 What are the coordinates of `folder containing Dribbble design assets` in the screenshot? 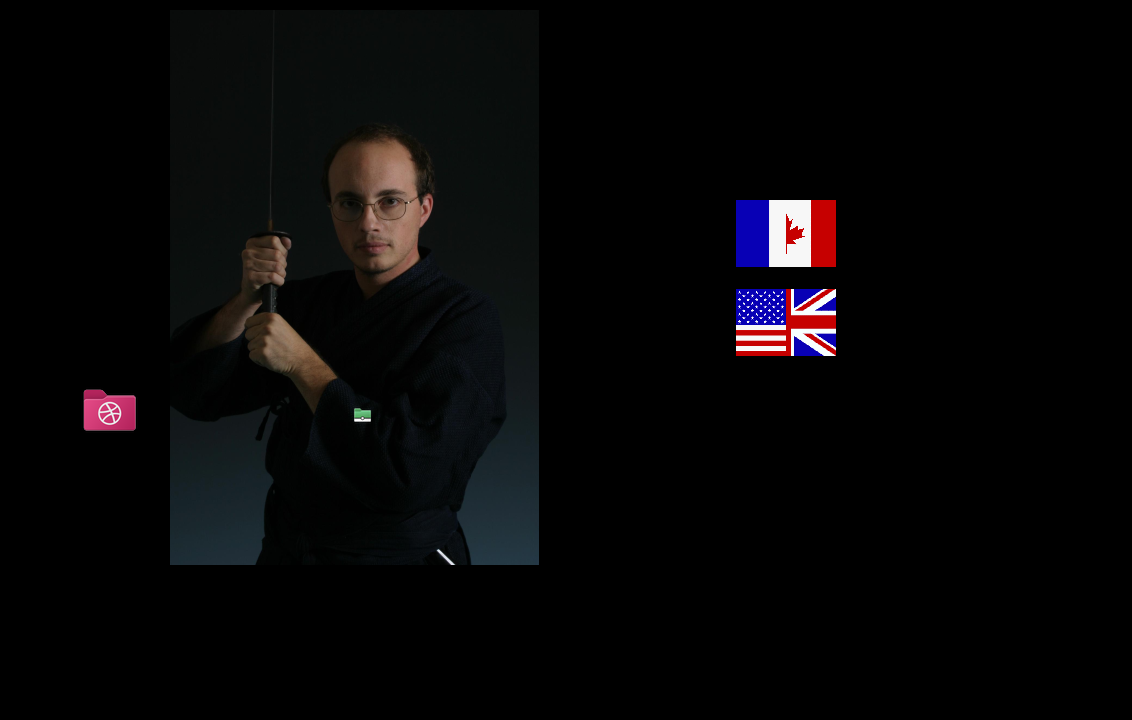 It's located at (109, 411).